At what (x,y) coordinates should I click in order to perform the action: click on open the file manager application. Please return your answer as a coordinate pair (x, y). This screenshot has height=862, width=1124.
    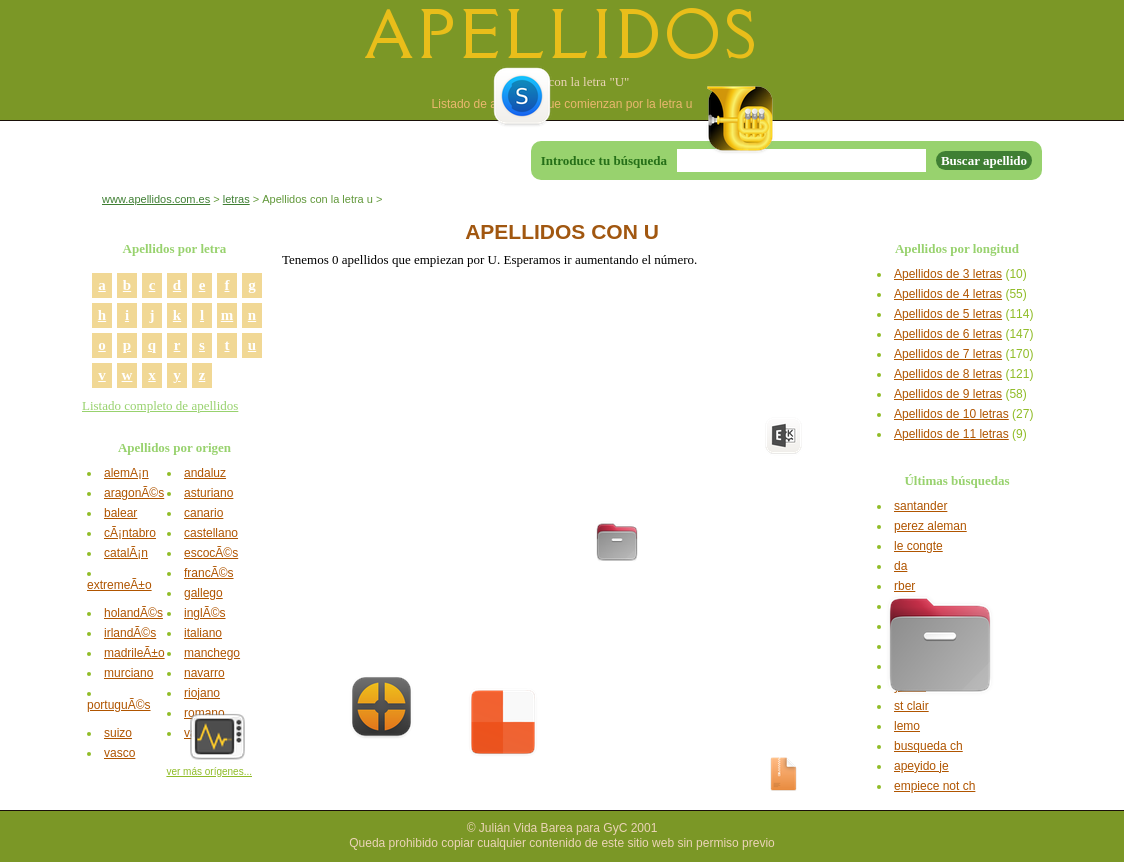
    Looking at the image, I should click on (940, 645).